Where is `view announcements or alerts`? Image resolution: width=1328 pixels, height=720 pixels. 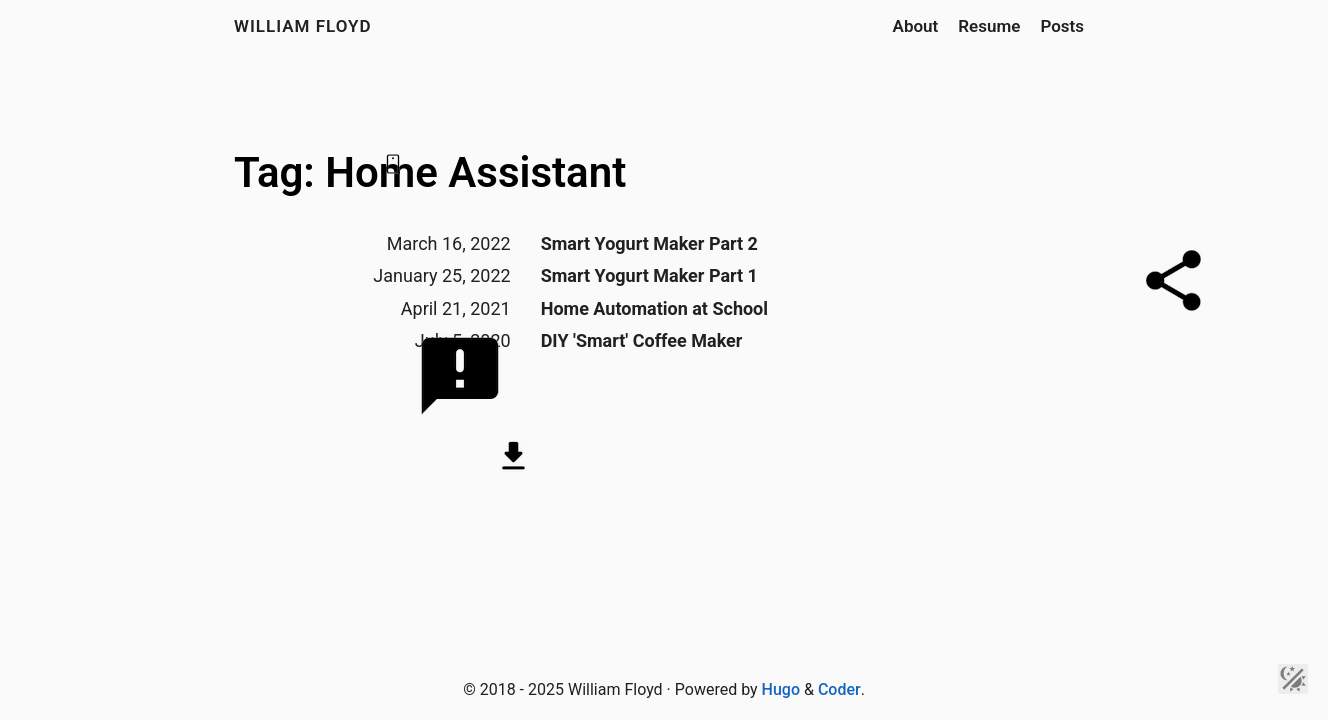
view announcements or alerts is located at coordinates (460, 376).